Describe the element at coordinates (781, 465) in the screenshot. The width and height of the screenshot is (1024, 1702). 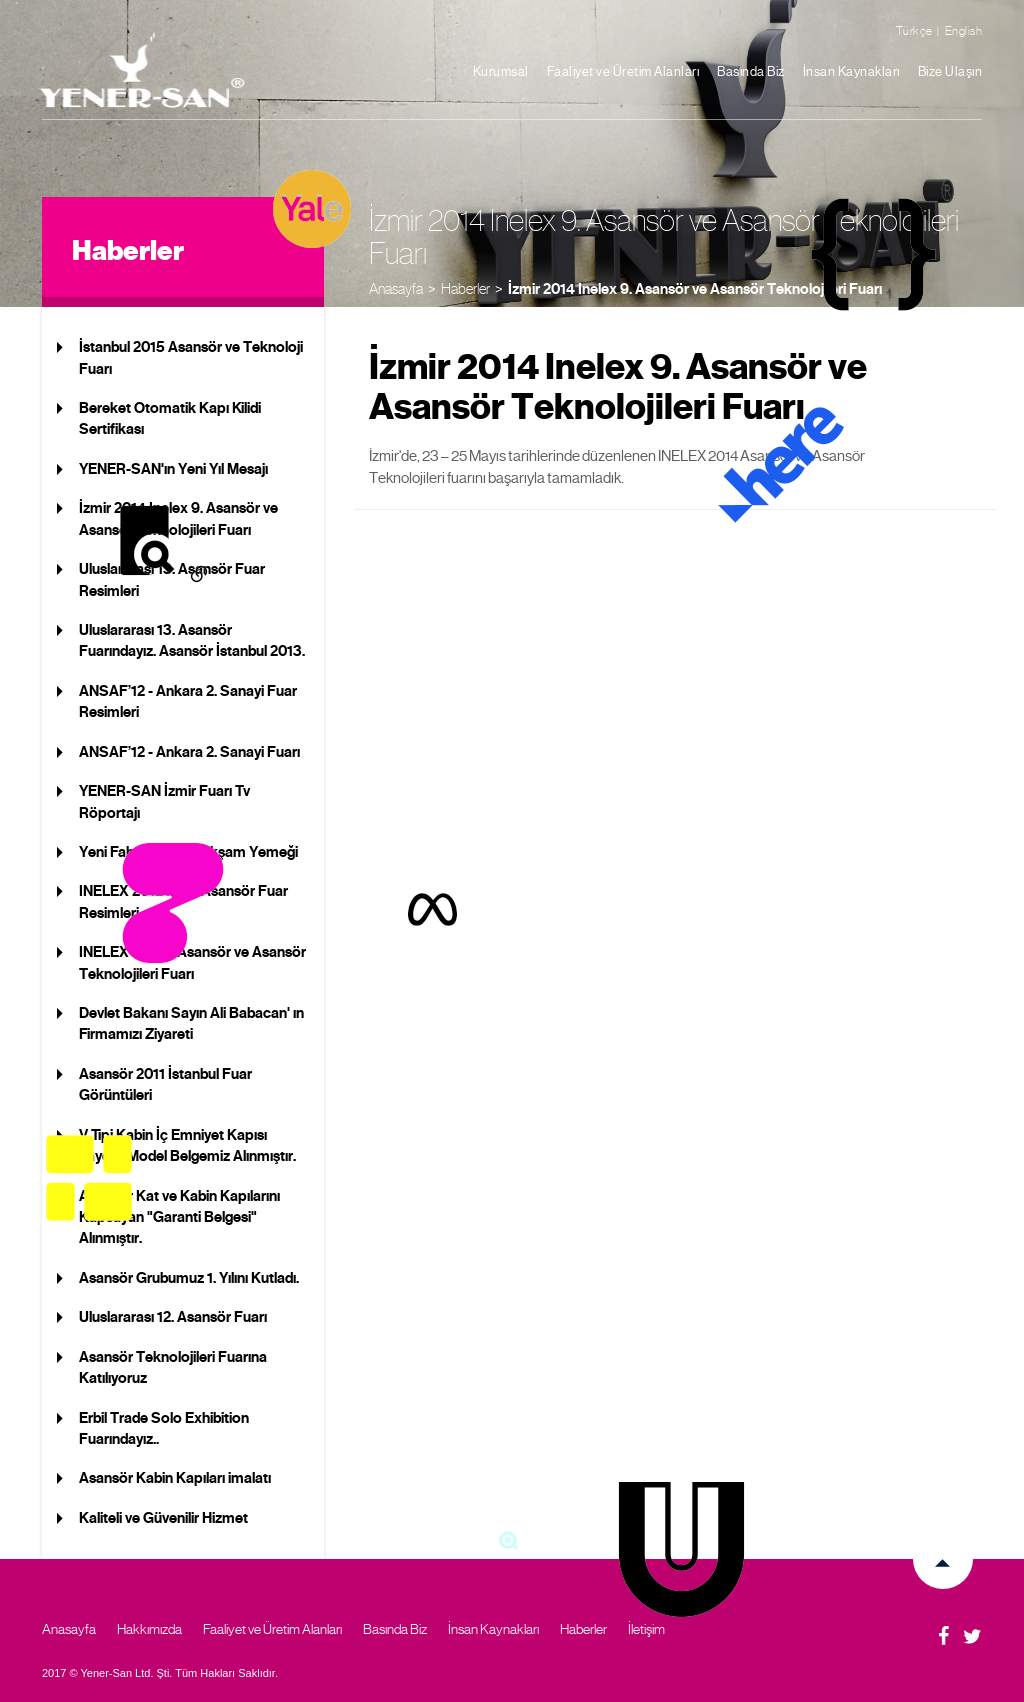
I see `open HERE maps application` at that location.